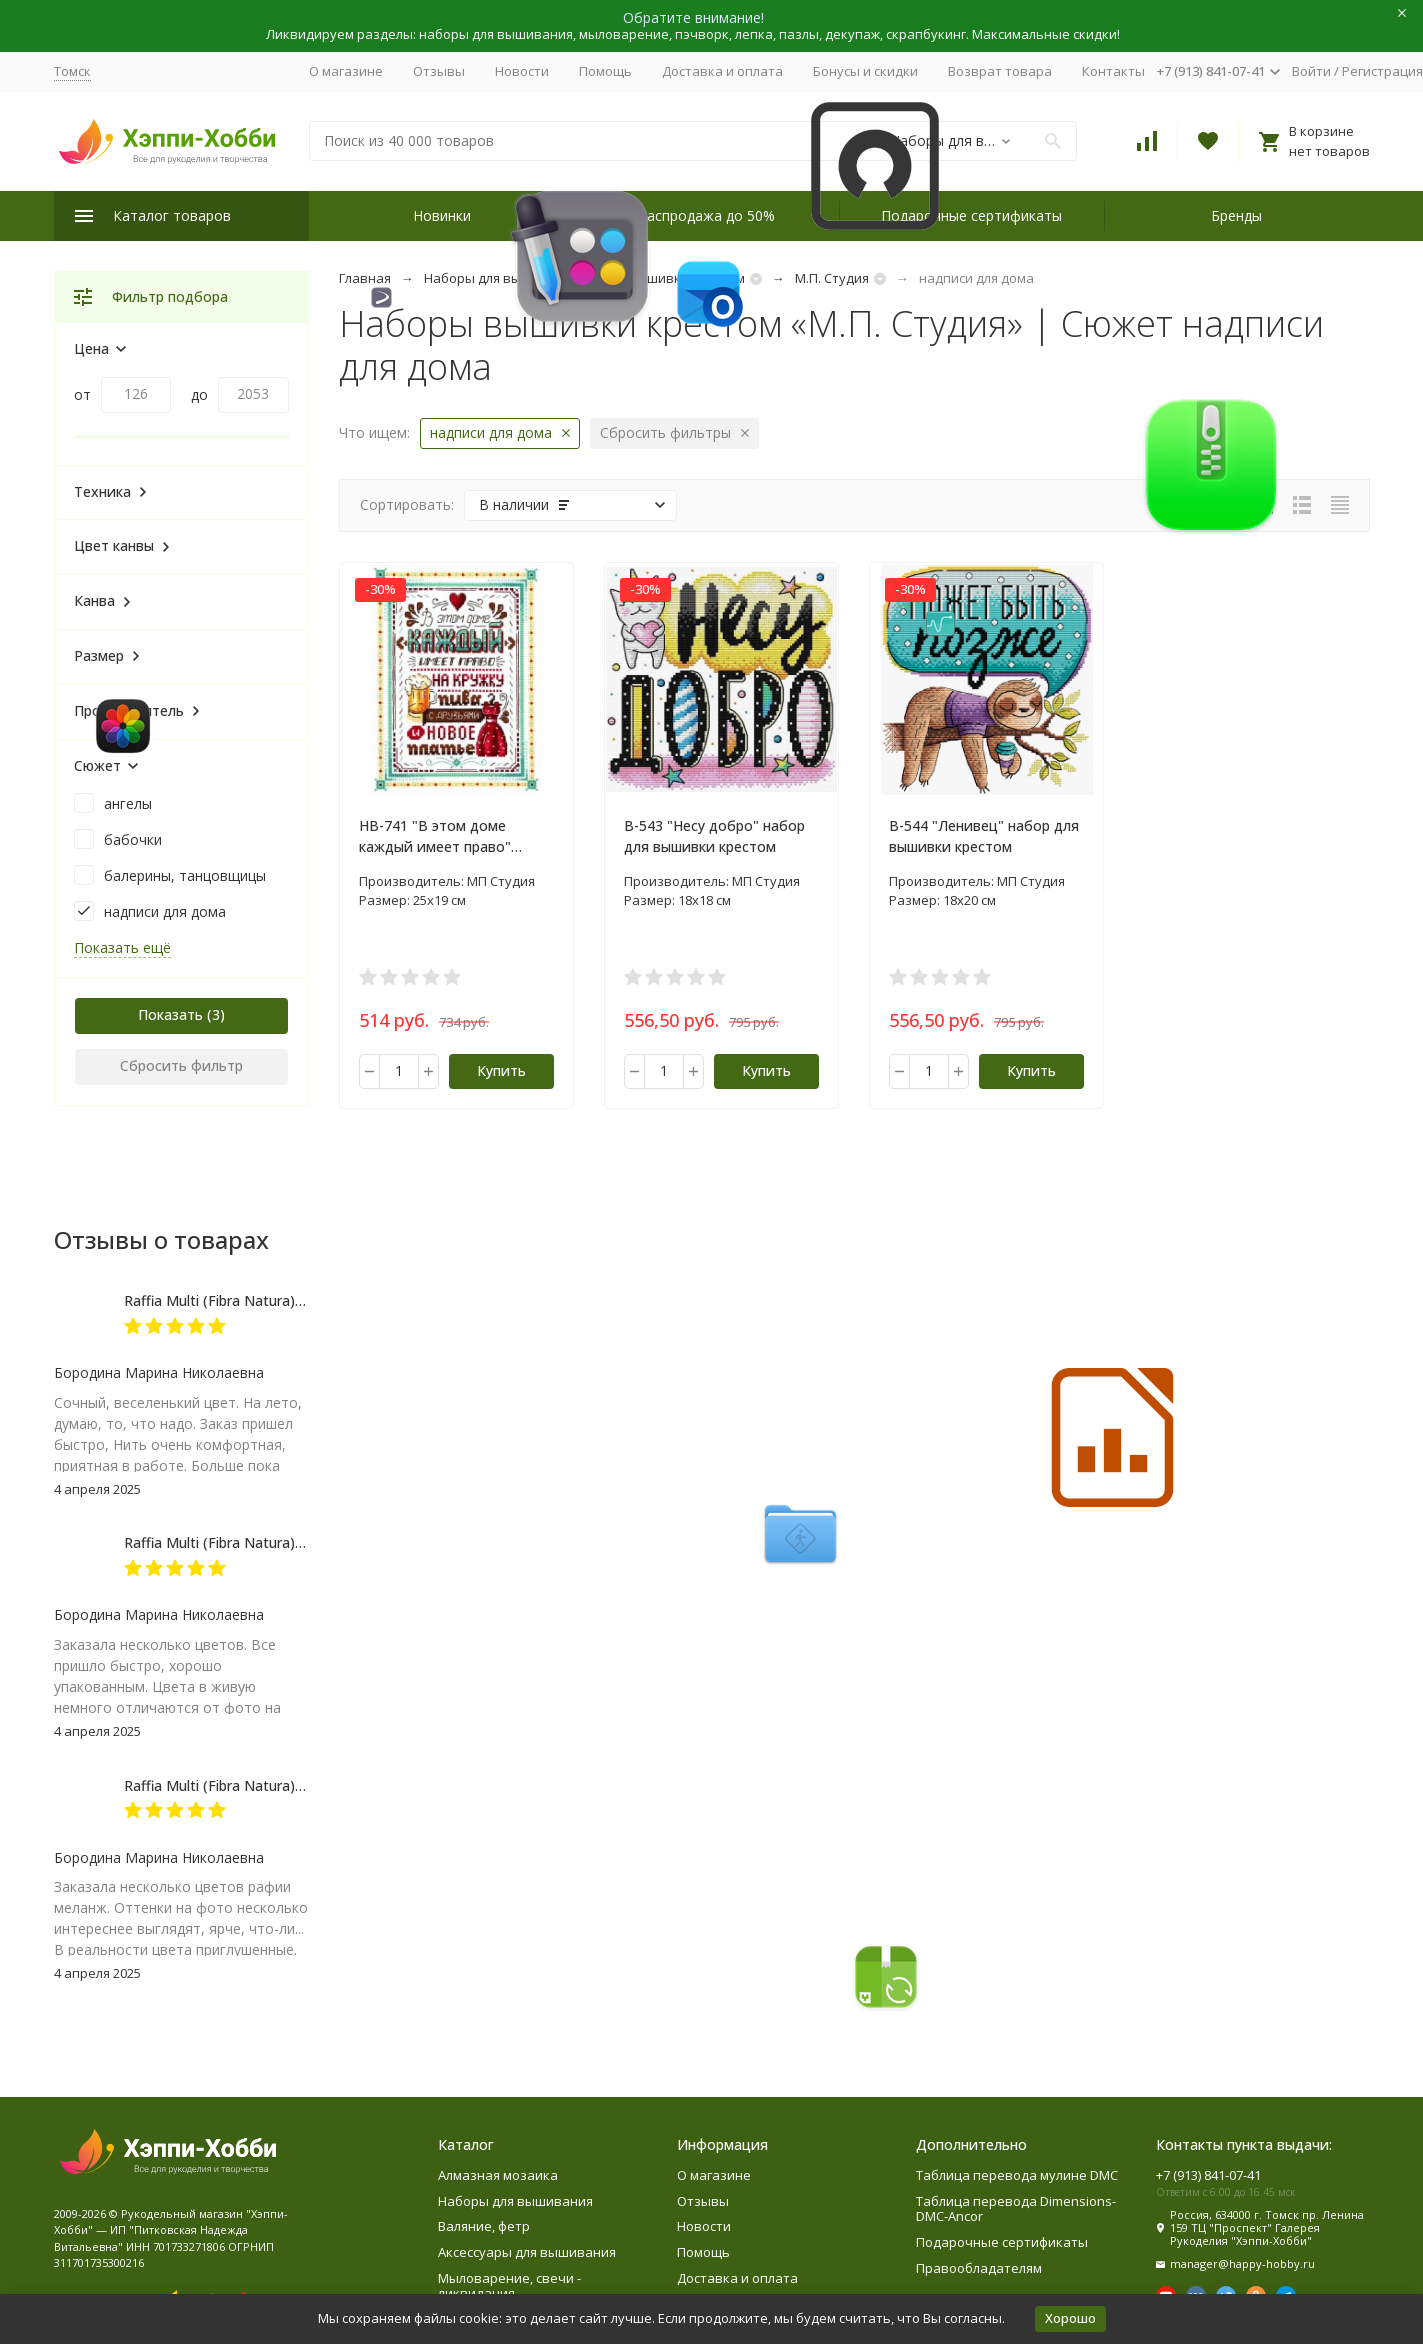 The width and height of the screenshot is (1423, 2344). What do you see at coordinates (1211, 465) in the screenshot?
I see `open Archive Utility to compress or extract files` at bounding box center [1211, 465].